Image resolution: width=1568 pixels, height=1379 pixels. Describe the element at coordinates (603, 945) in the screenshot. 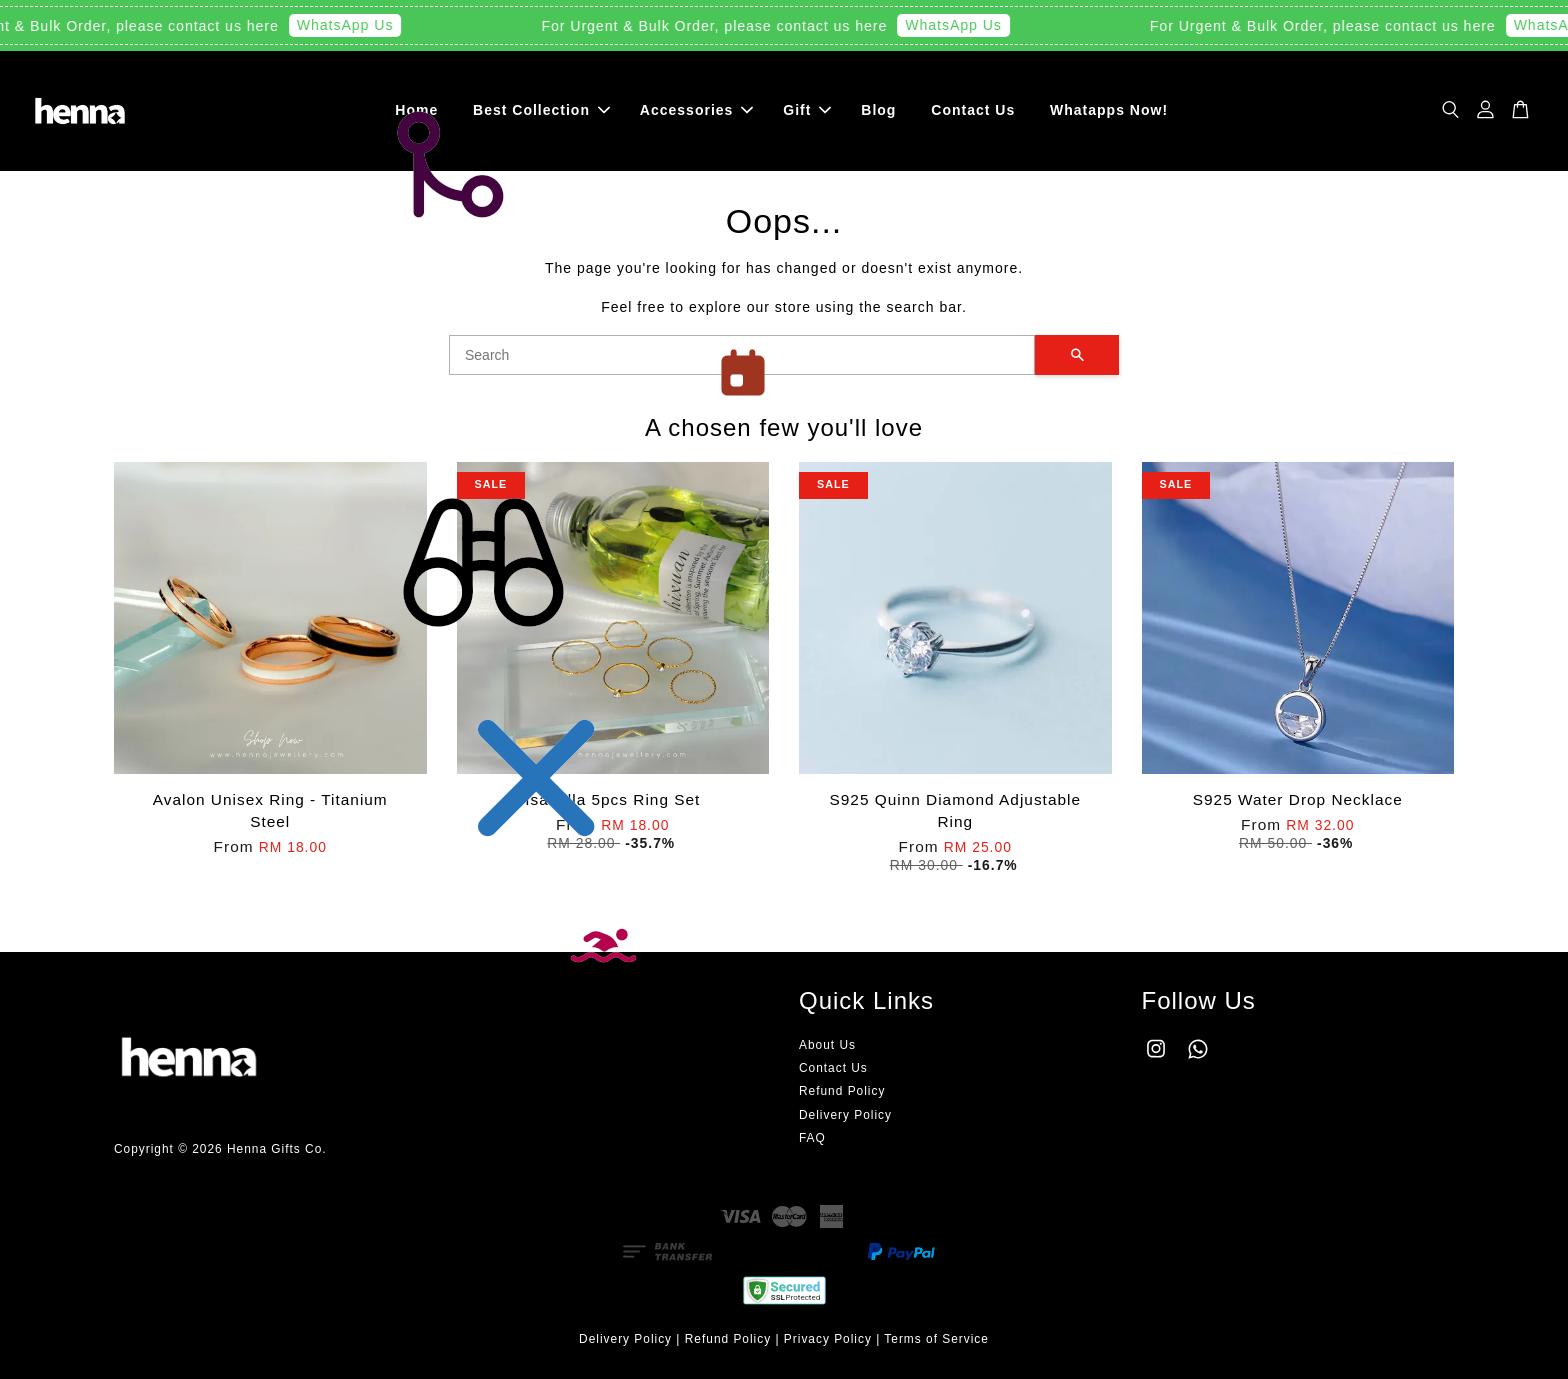

I see `access swimming pool or aquatic facilities` at that location.